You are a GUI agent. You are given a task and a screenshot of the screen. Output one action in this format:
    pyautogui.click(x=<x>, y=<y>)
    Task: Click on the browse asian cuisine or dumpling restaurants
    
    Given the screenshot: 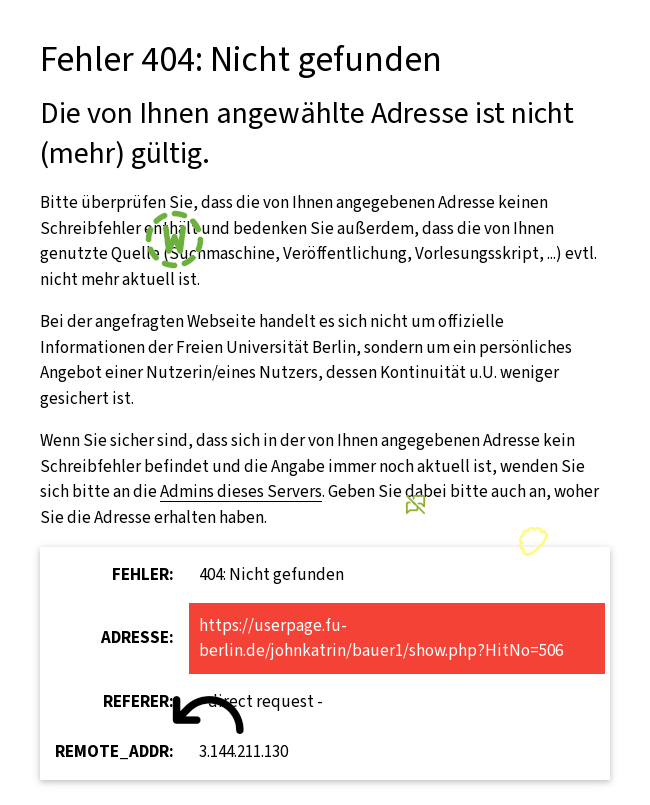 What is the action you would take?
    pyautogui.click(x=533, y=541)
    